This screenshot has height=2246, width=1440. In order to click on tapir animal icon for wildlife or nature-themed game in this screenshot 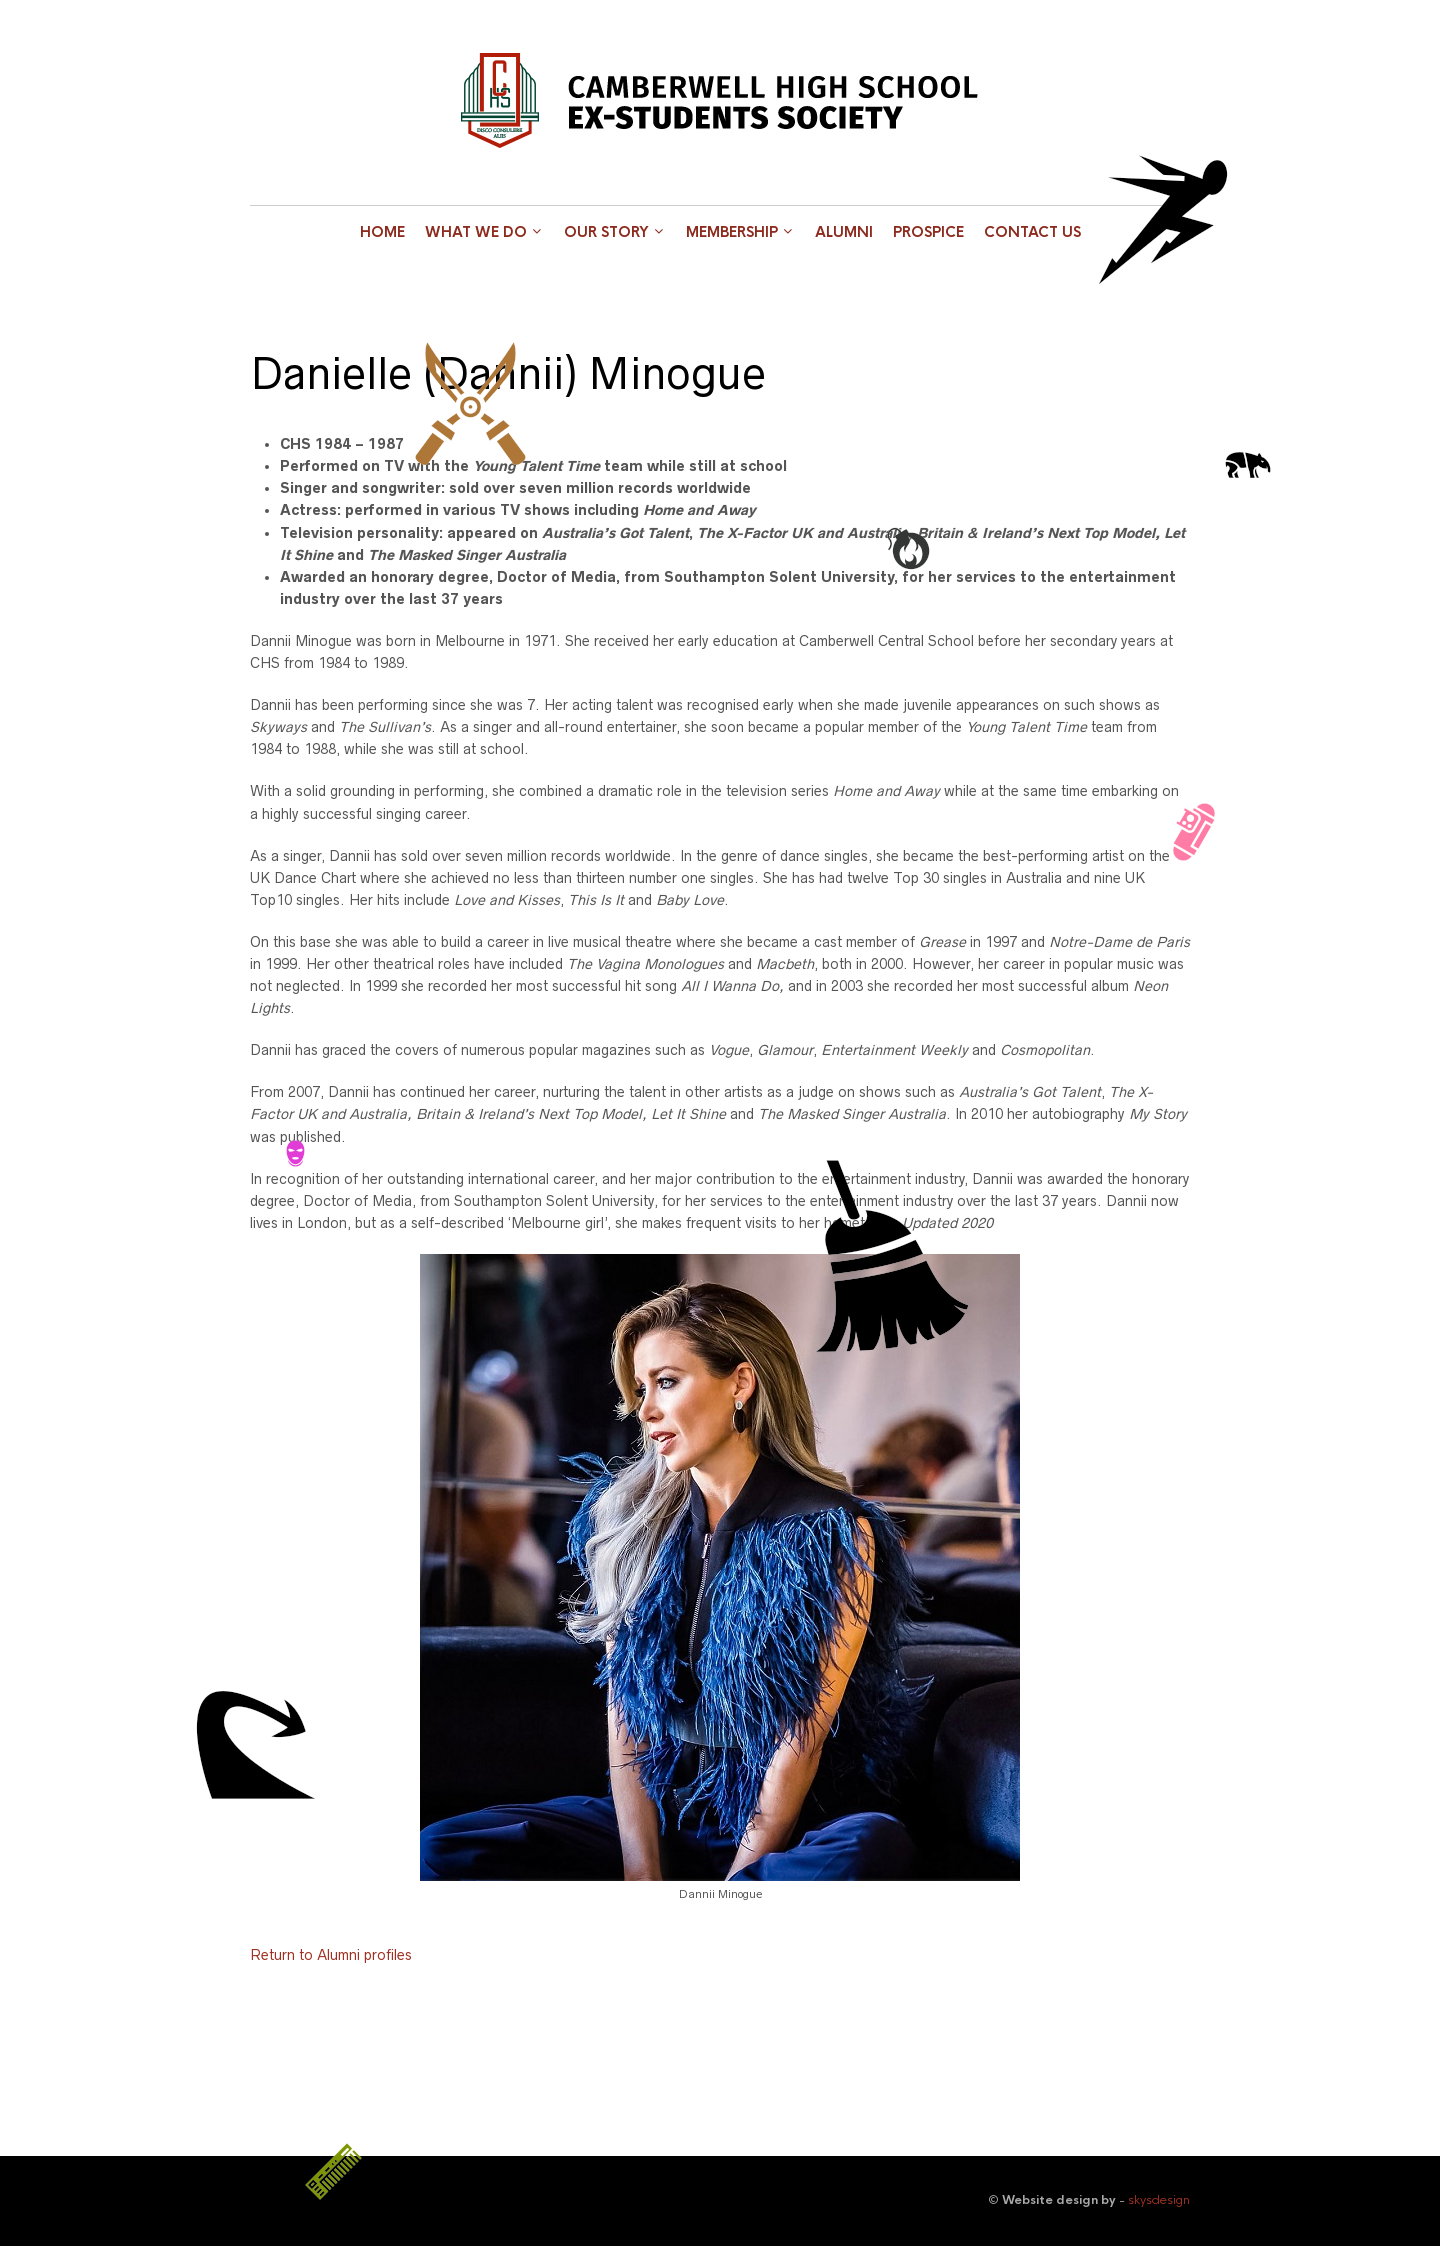, I will do `click(1248, 465)`.